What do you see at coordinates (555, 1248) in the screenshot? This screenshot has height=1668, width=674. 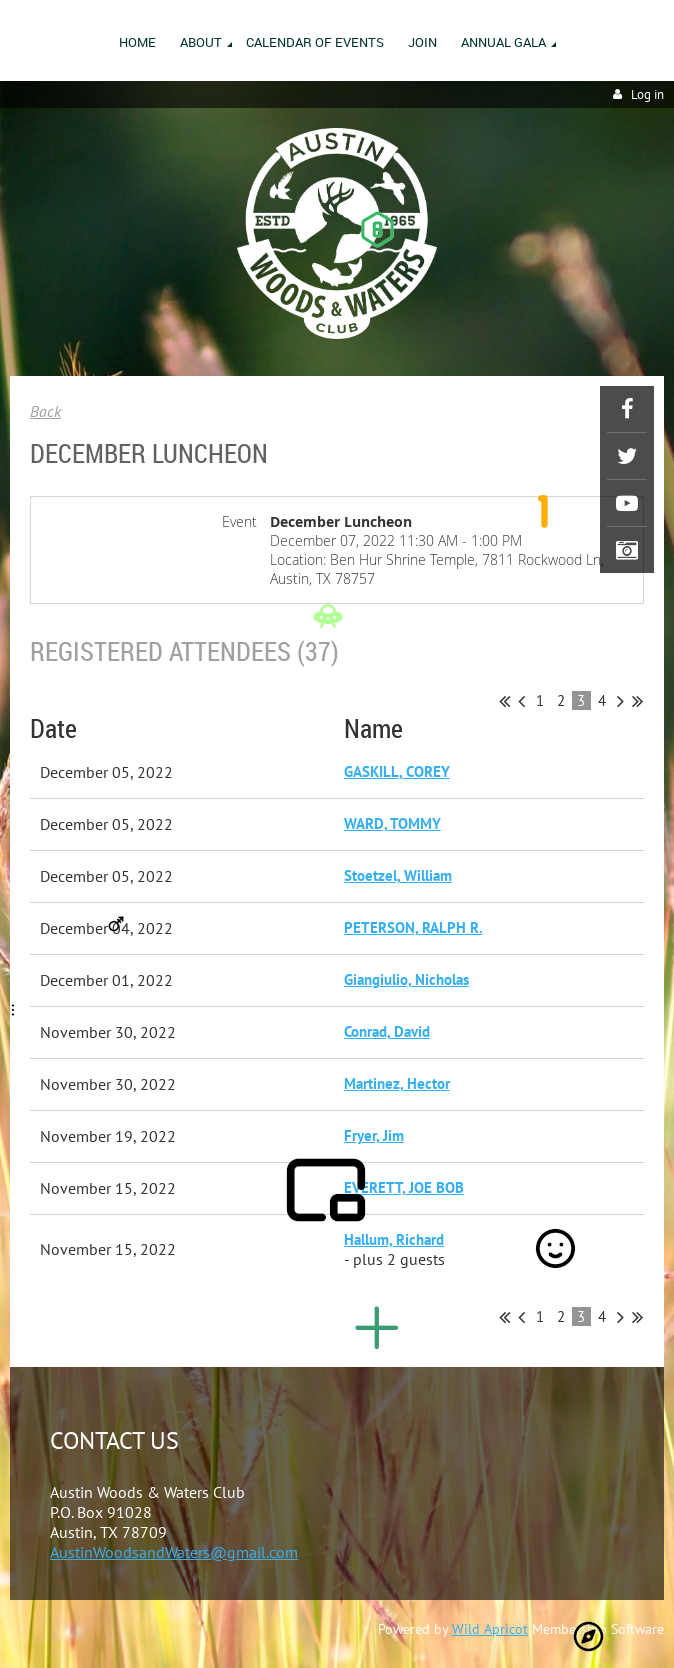 I see `add a reaction or emoji` at bounding box center [555, 1248].